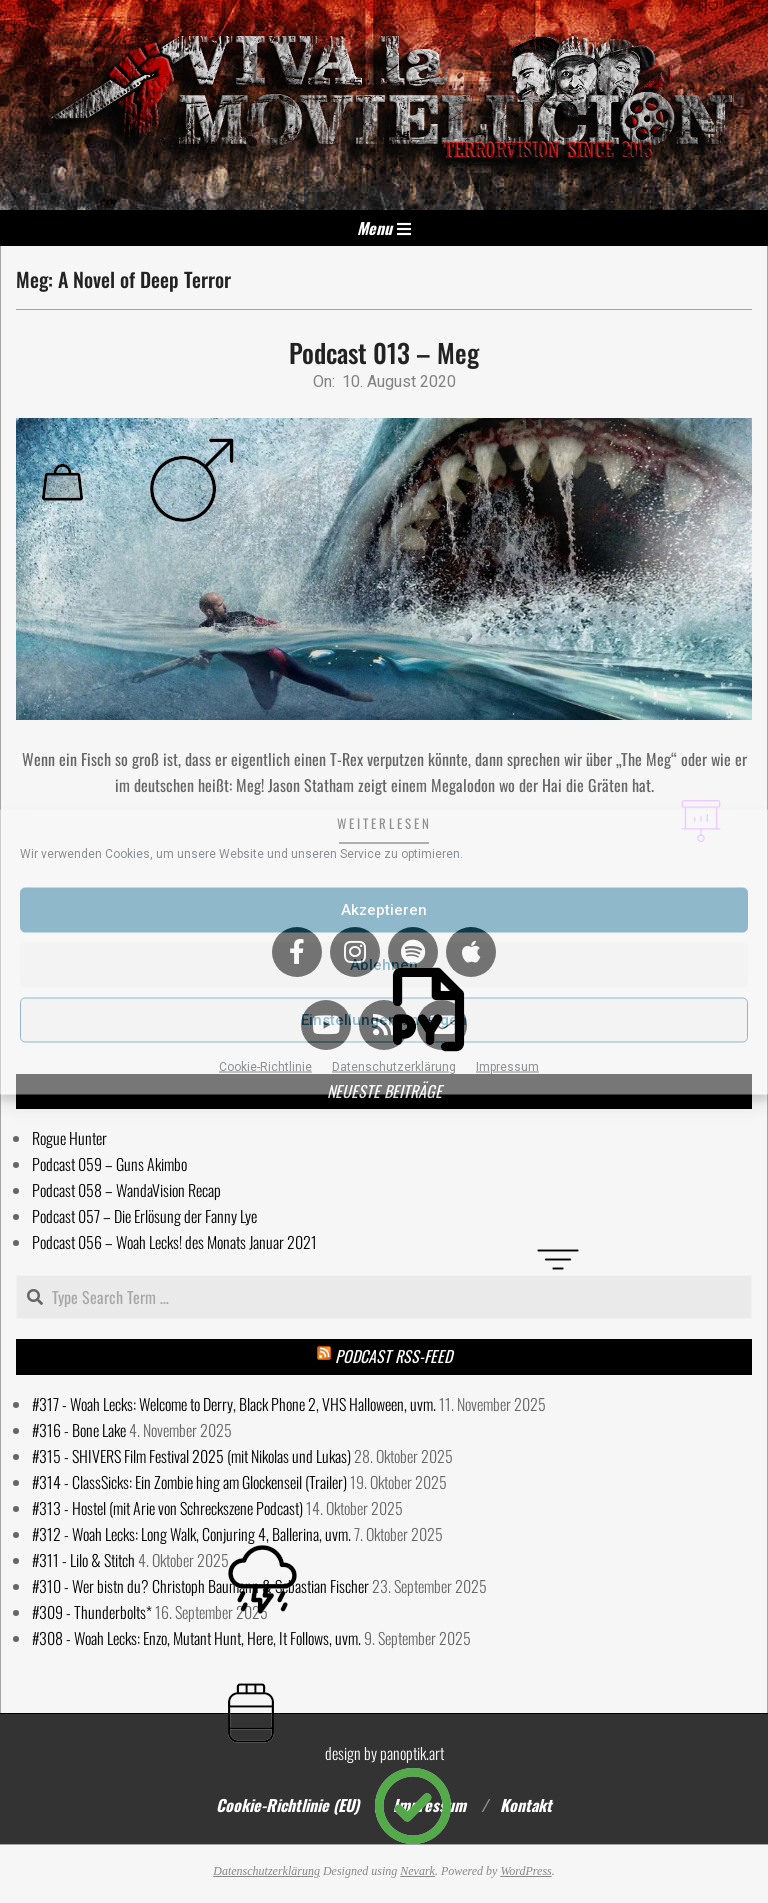  I want to click on view or manage stored items, so click(251, 1713).